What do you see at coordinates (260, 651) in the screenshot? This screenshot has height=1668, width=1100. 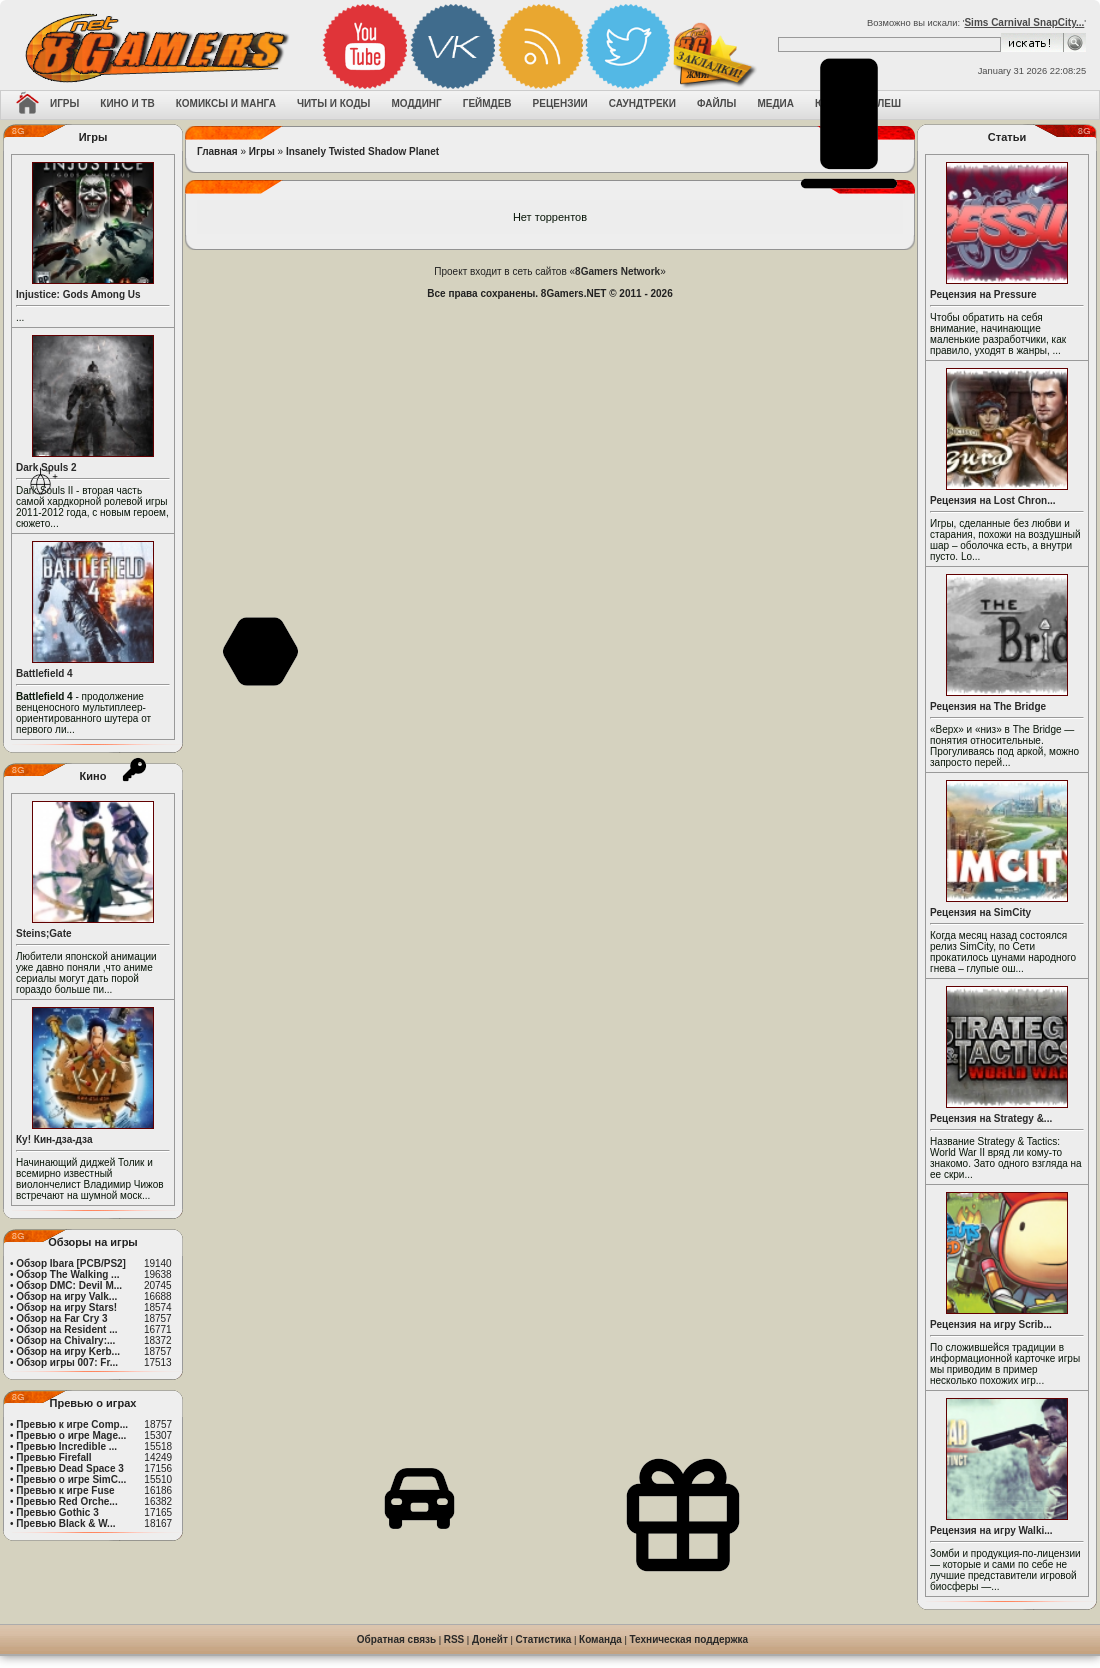 I see `hexagonal shape indicator or geometric element` at bounding box center [260, 651].